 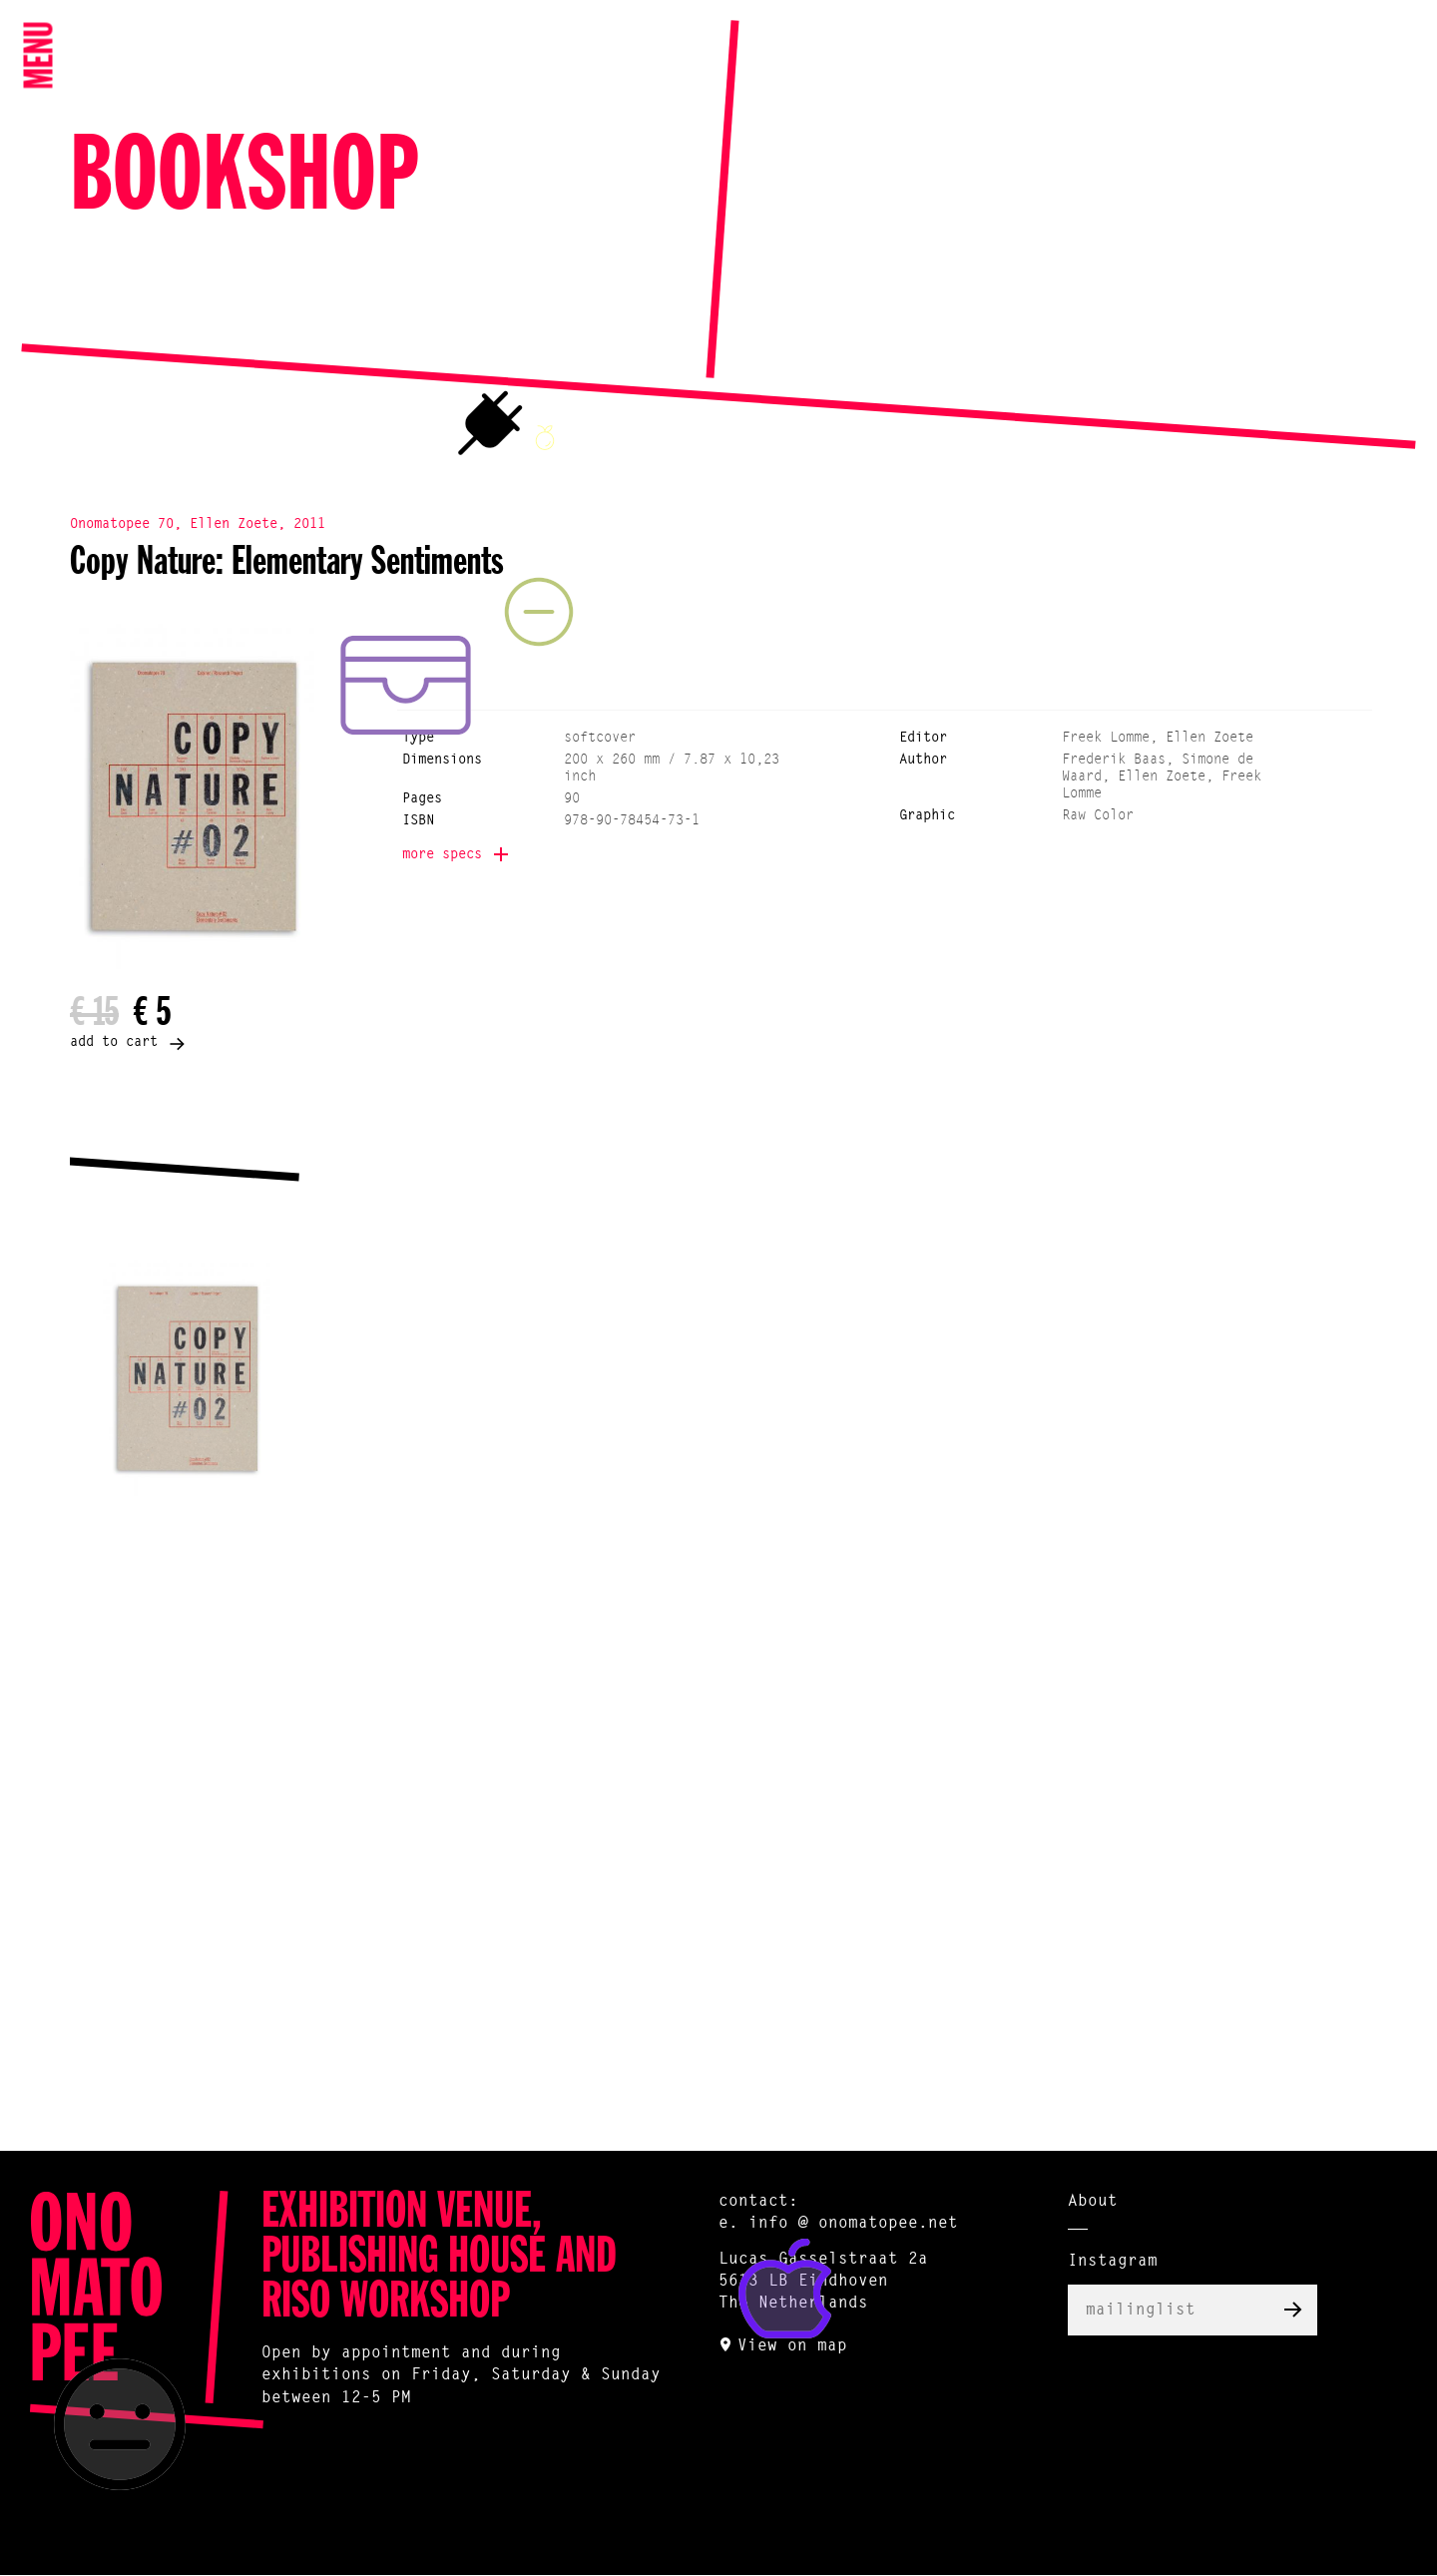 I want to click on connect to a power source, so click(x=489, y=424).